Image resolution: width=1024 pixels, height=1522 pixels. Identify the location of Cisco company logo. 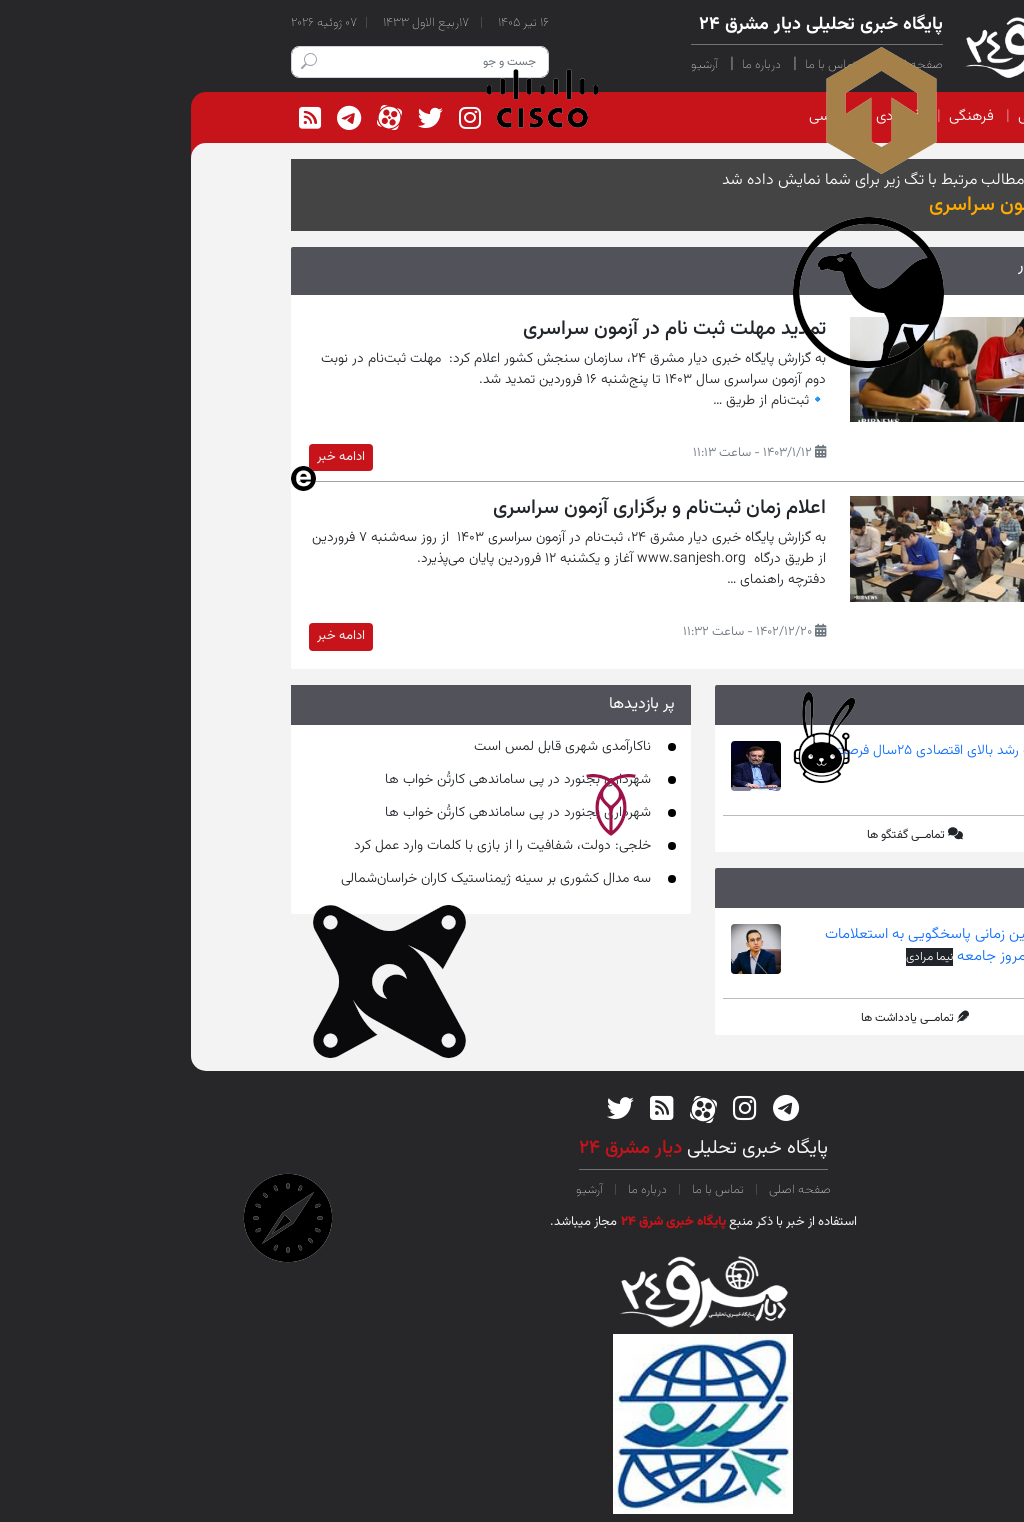
(542, 98).